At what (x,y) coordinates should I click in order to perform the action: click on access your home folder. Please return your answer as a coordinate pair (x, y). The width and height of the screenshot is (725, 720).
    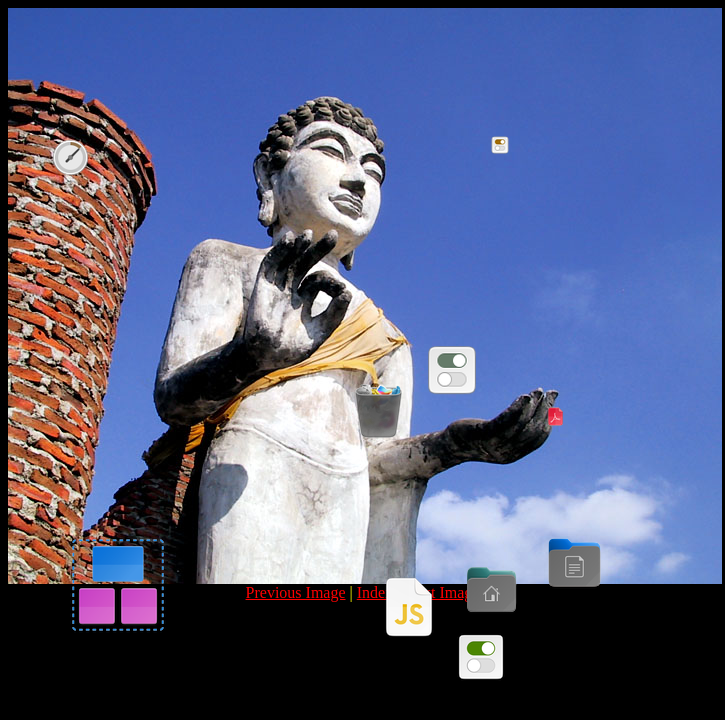
    Looking at the image, I should click on (491, 589).